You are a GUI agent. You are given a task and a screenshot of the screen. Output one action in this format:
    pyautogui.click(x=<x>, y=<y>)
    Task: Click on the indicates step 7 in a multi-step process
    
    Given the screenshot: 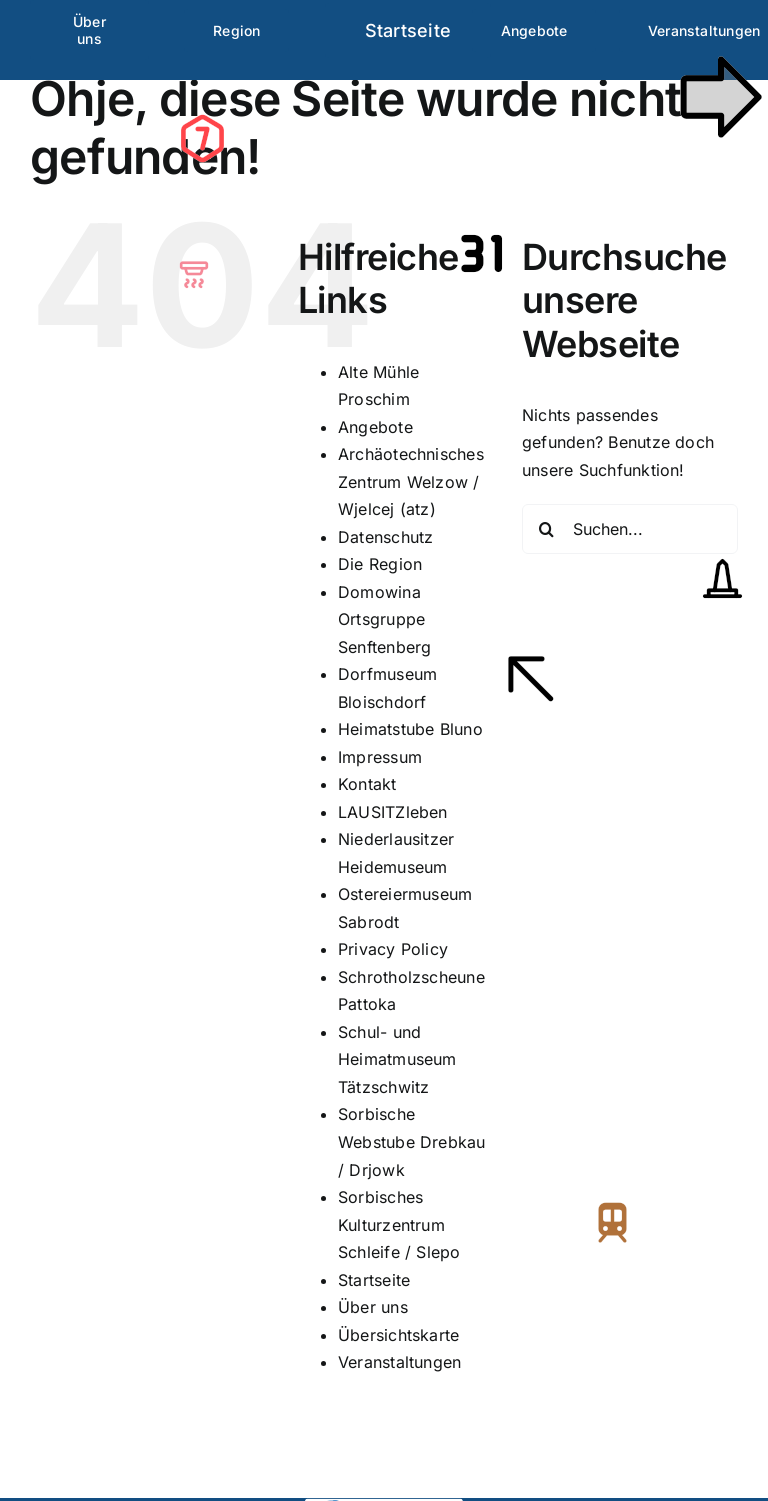 What is the action you would take?
    pyautogui.click(x=202, y=138)
    